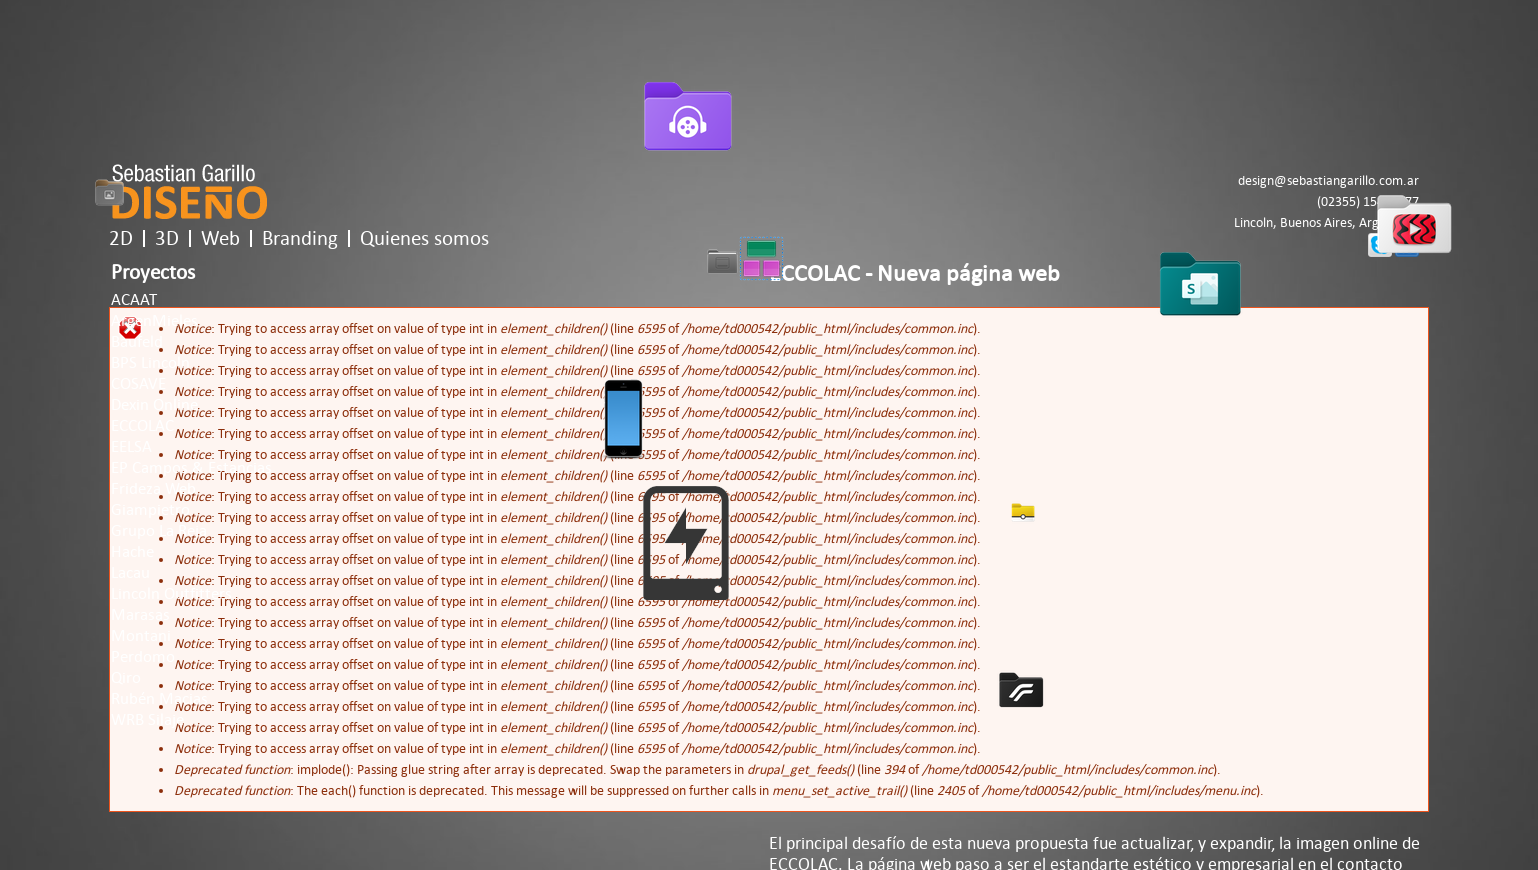  I want to click on open PewDiePie YouTube channel folder, so click(1414, 226).